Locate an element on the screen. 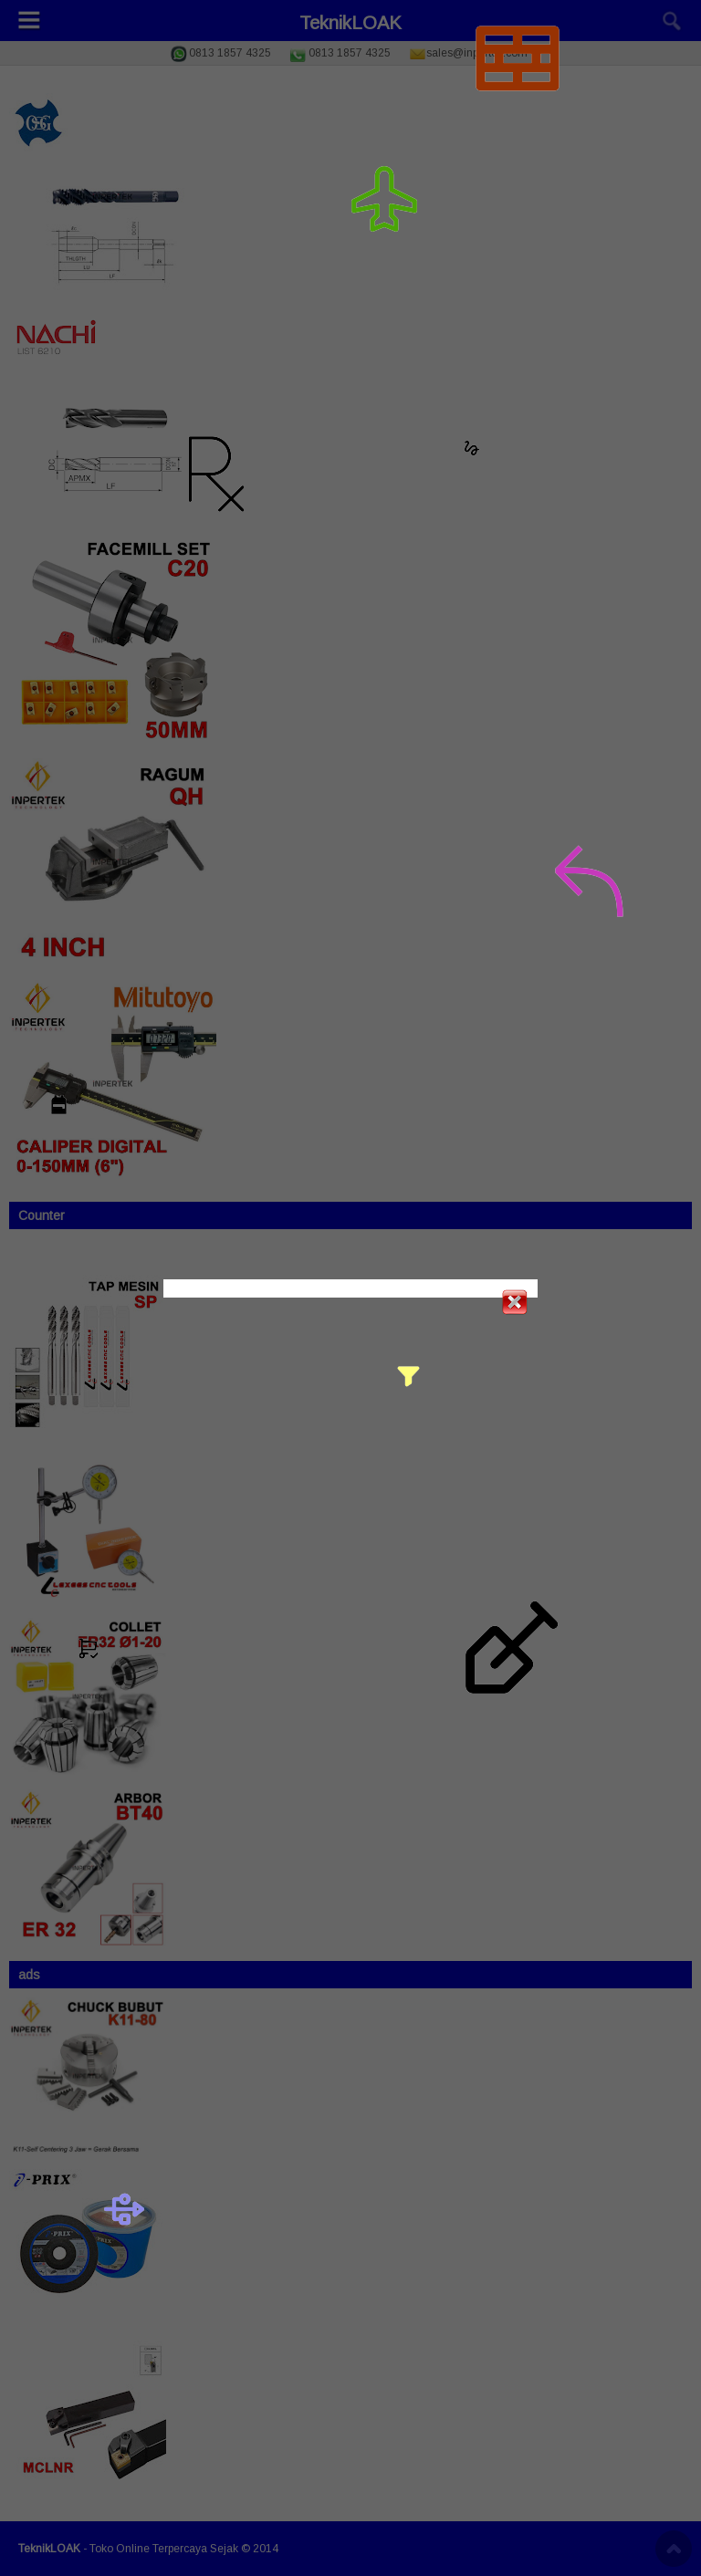  access your backpack or stored items is located at coordinates (58, 1104).